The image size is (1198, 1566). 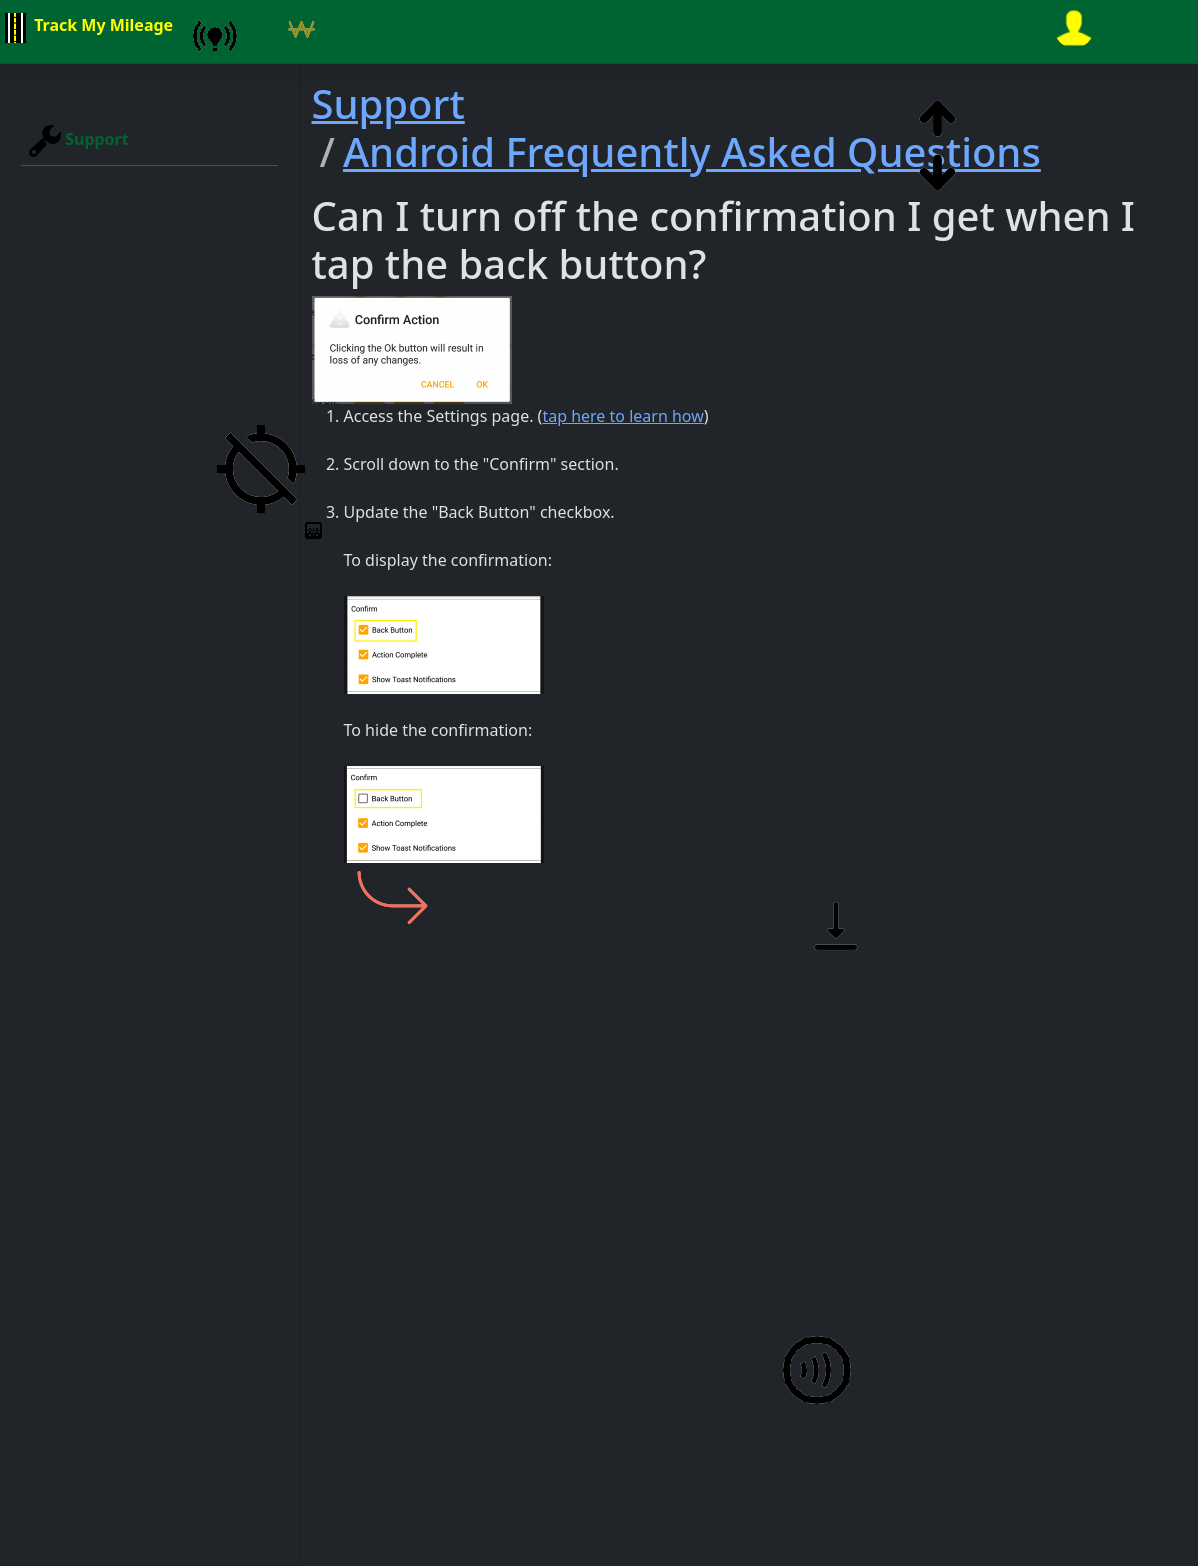 I want to click on reply to a message, so click(x=392, y=897).